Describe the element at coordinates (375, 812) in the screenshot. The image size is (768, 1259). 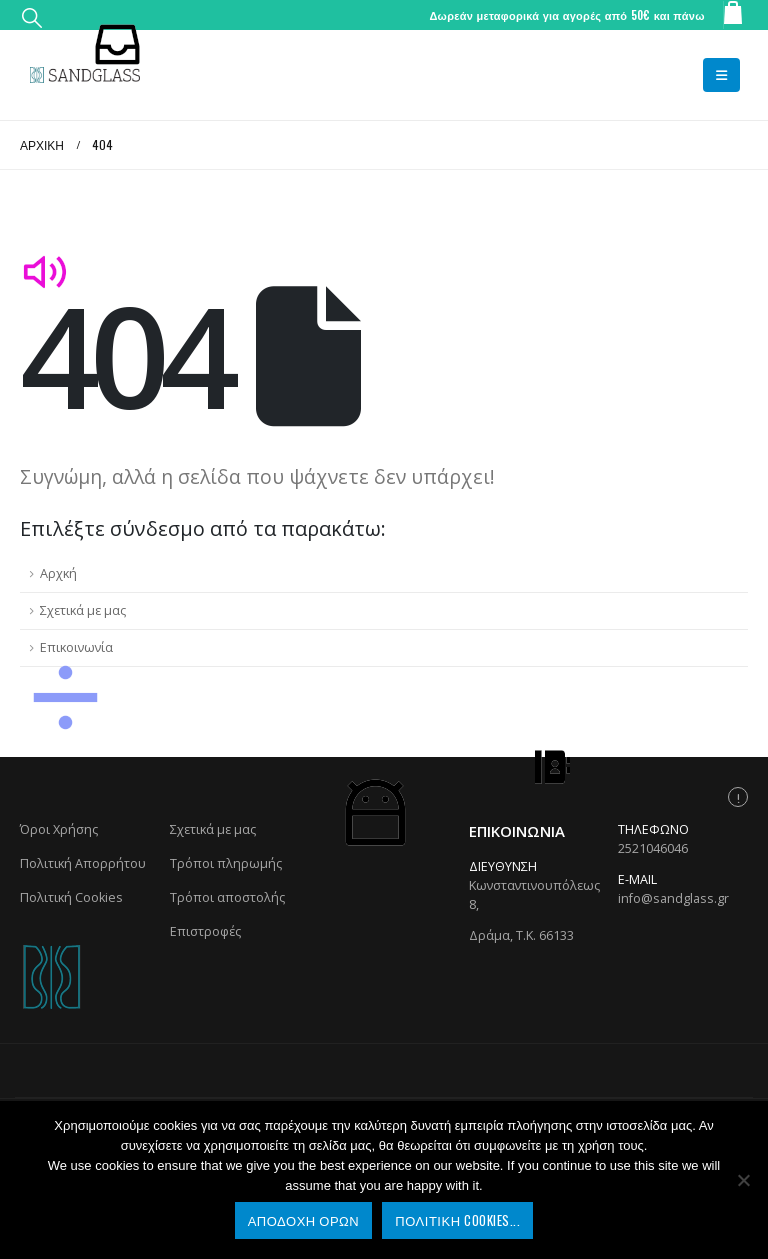
I see `android operating system logo` at that location.